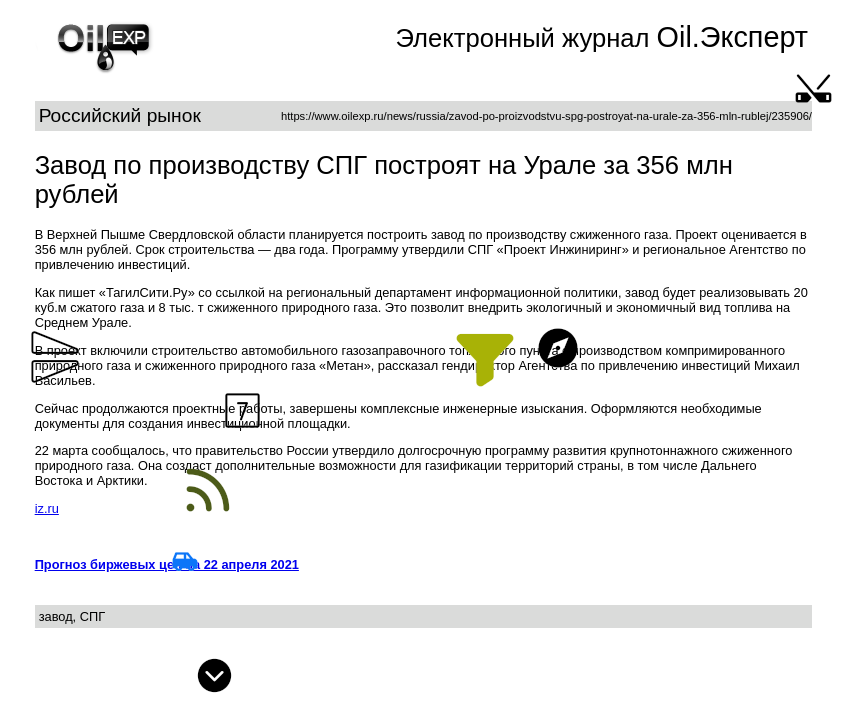  What do you see at coordinates (242, 410) in the screenshot?
I see `indicates item number seven in a list or sequence` at bounding box center [242, 410].